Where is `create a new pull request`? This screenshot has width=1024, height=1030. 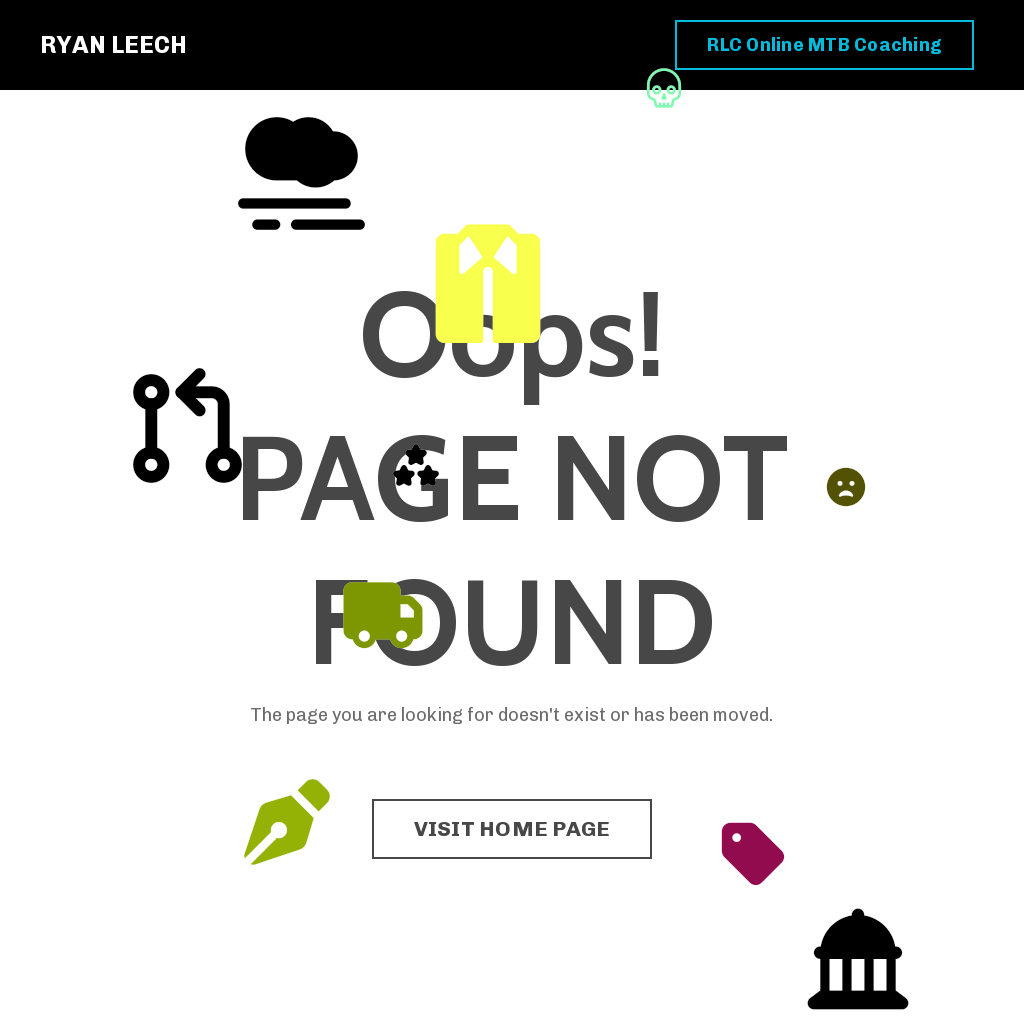
create a new pull request is located at coordinates (187, 428).